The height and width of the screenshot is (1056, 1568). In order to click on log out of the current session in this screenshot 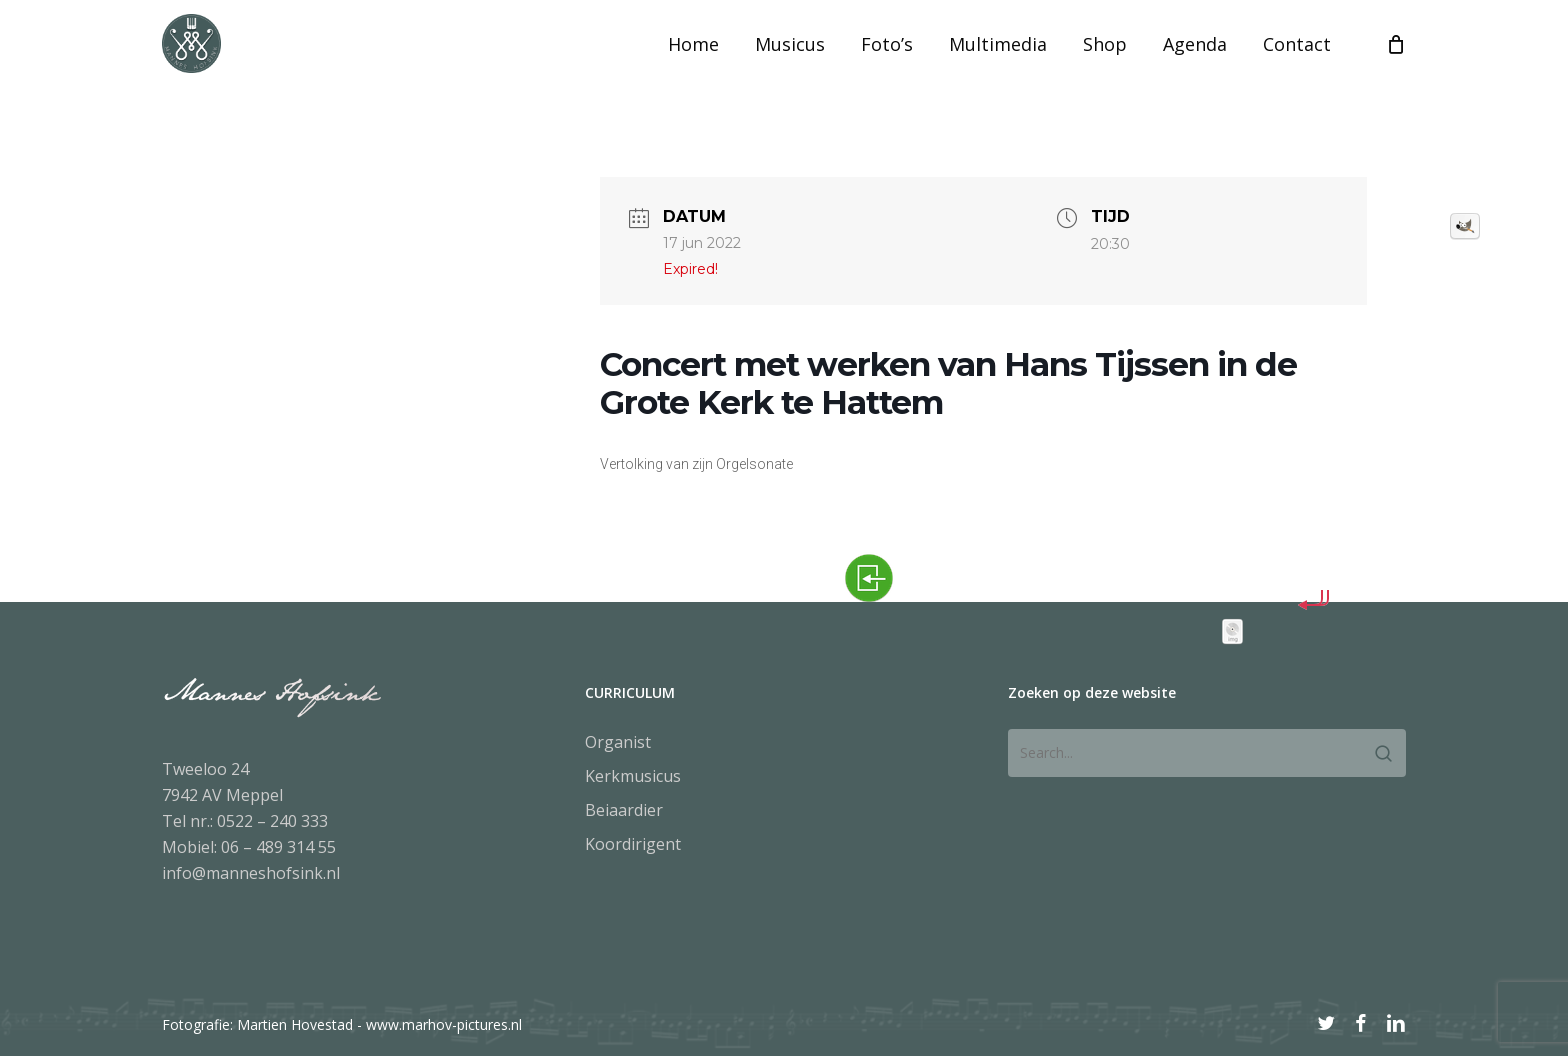, I will do `click(869, 578)`.